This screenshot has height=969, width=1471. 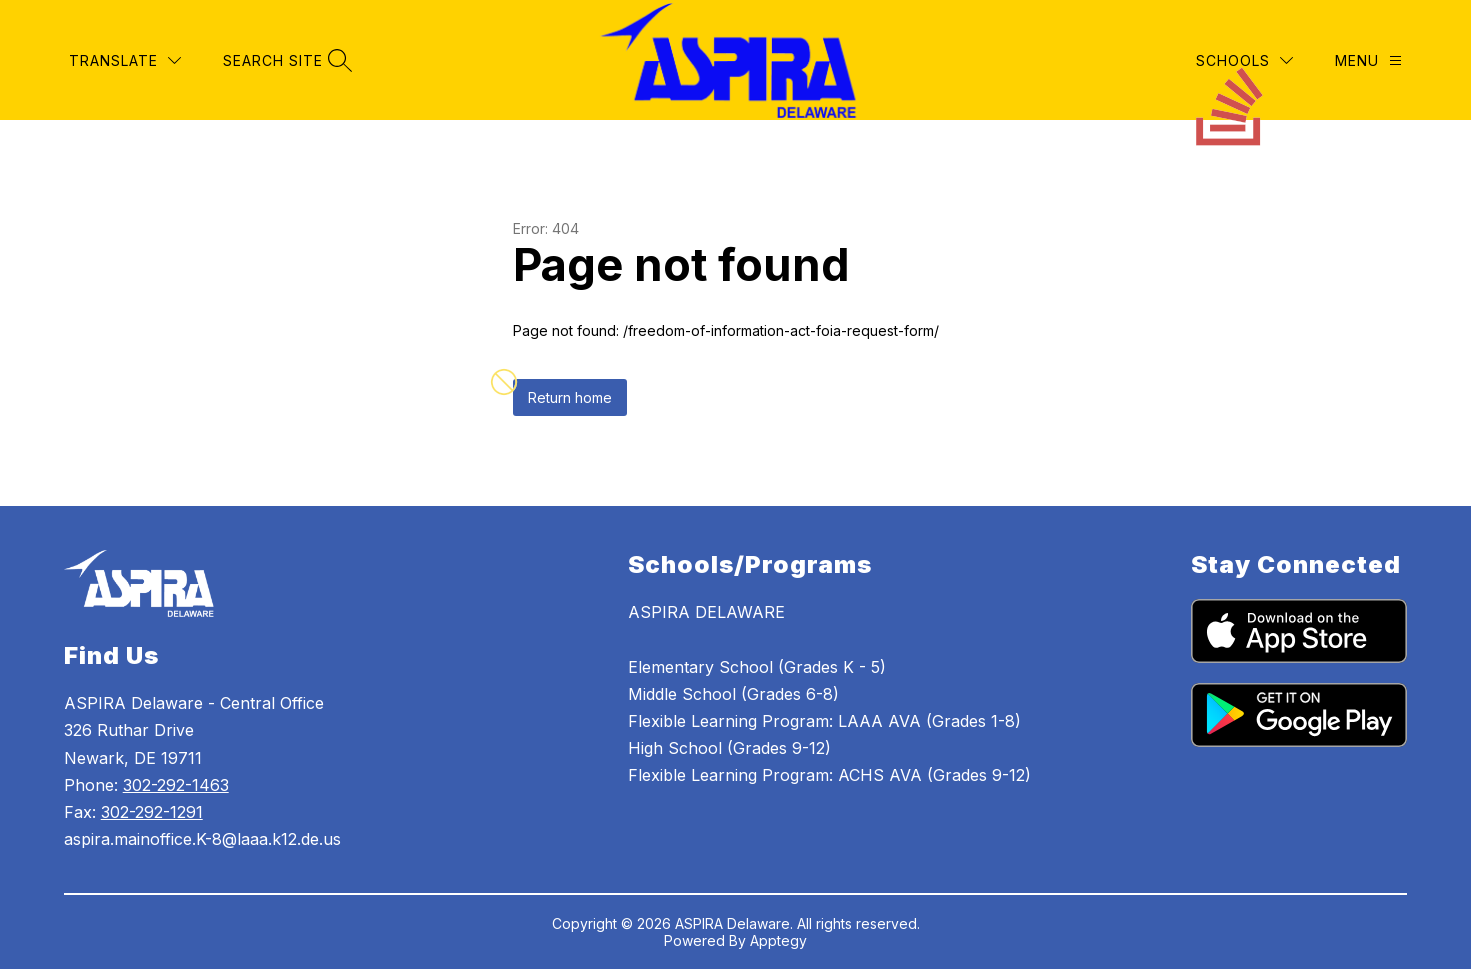 I want to click on indicates a blocked or prohibited action, so click(x=504, y=382).